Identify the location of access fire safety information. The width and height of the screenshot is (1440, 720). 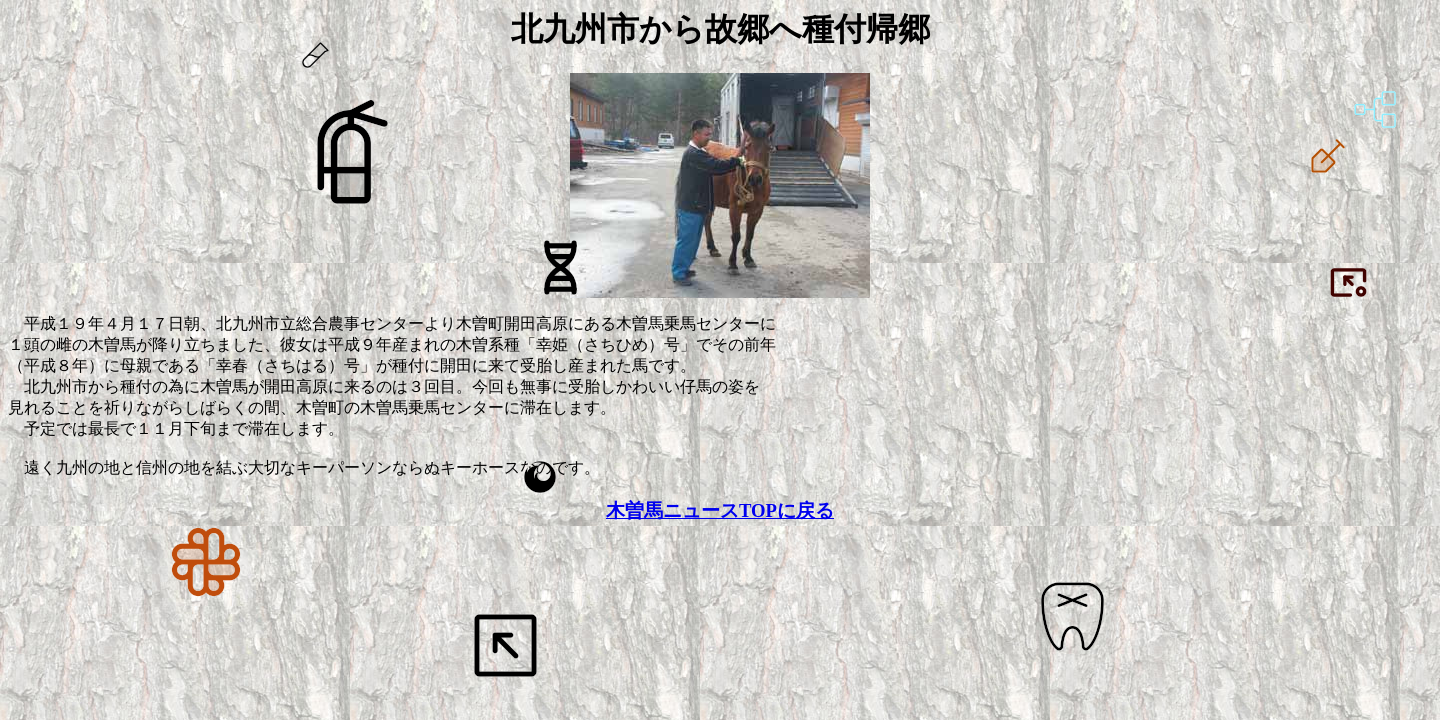
(347, 153).